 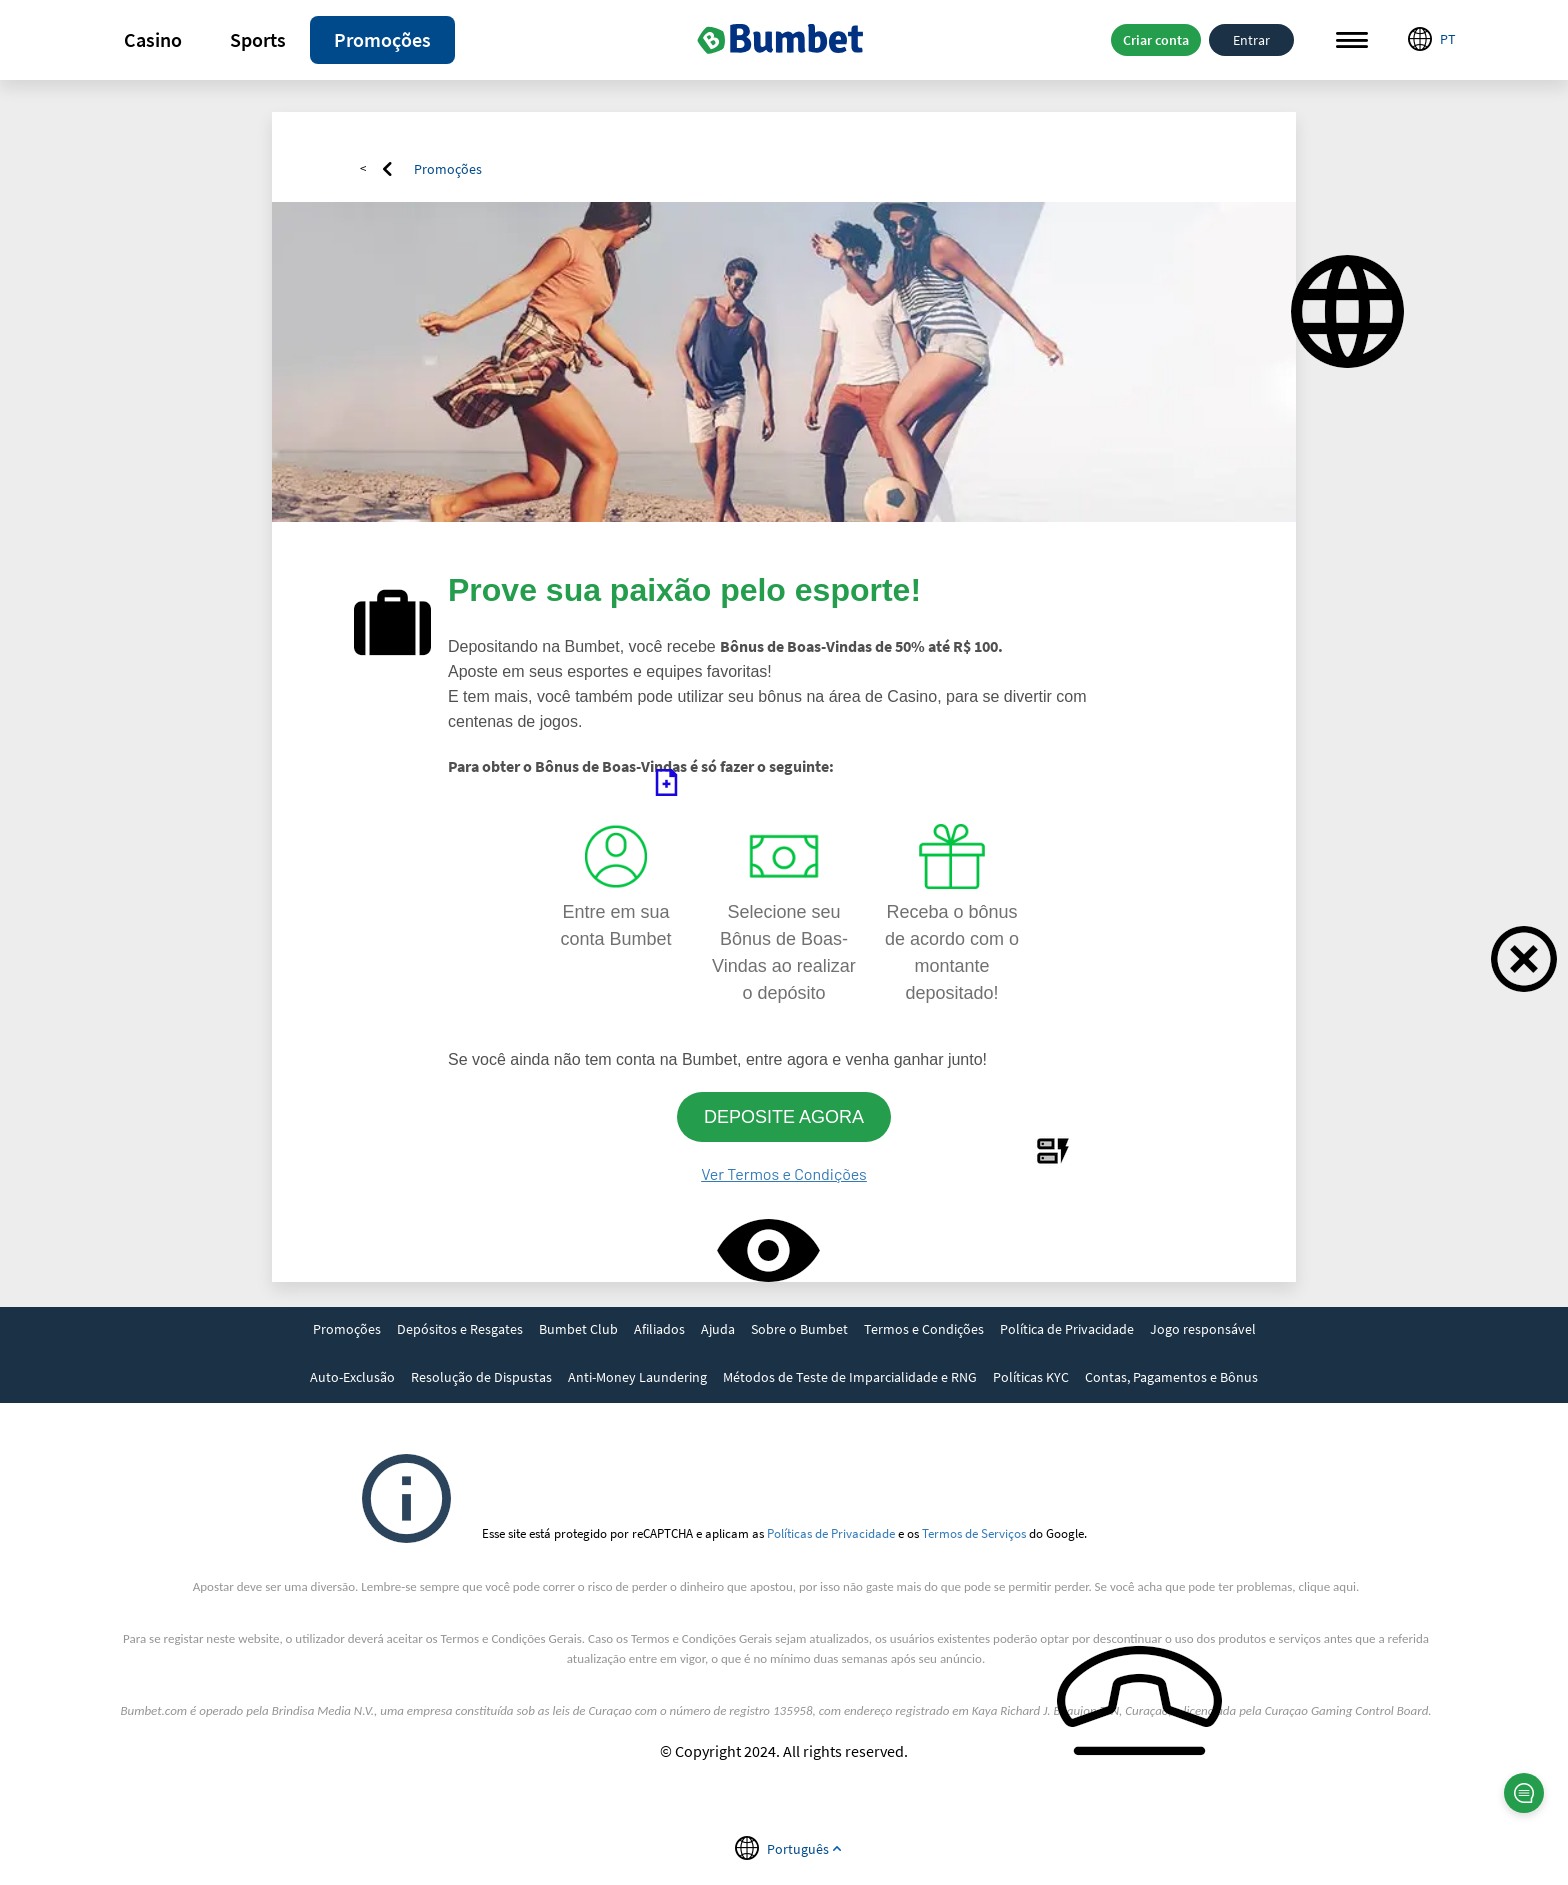 What do you see at coordinates (1347, 311) in the screenshot?
I see `access internet or network settings` at bounding box center [1347, 311].